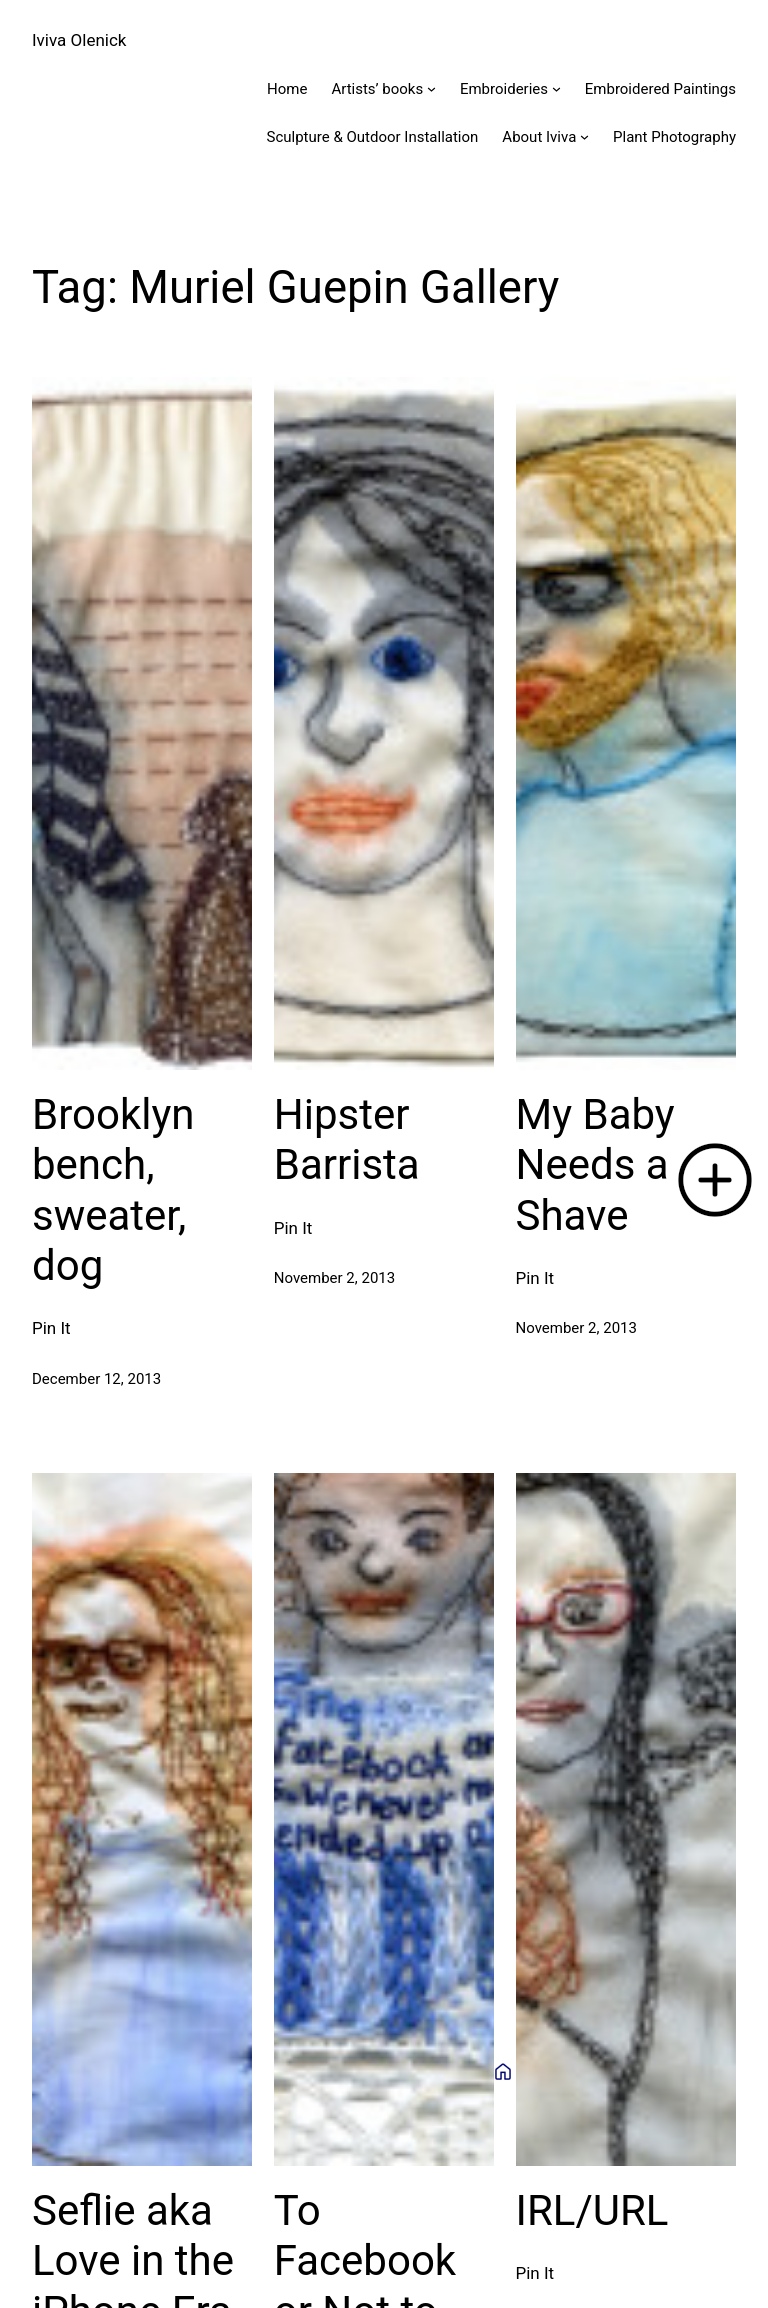  What do you see at coordinates (503, 2072) in the screenshot?
I see `navigate to home screen` at bounding box center [503, 2072].